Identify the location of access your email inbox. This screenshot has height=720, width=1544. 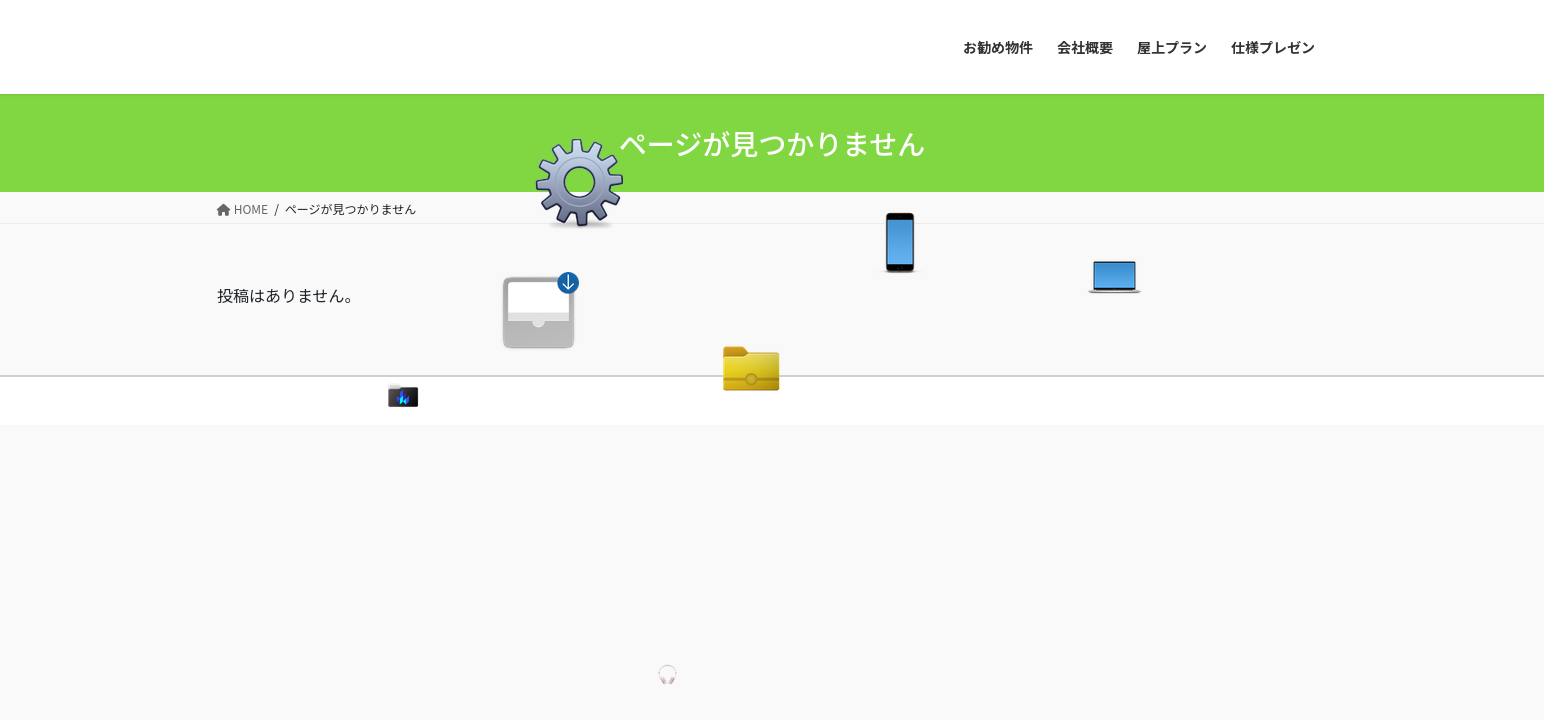
(538, 312).